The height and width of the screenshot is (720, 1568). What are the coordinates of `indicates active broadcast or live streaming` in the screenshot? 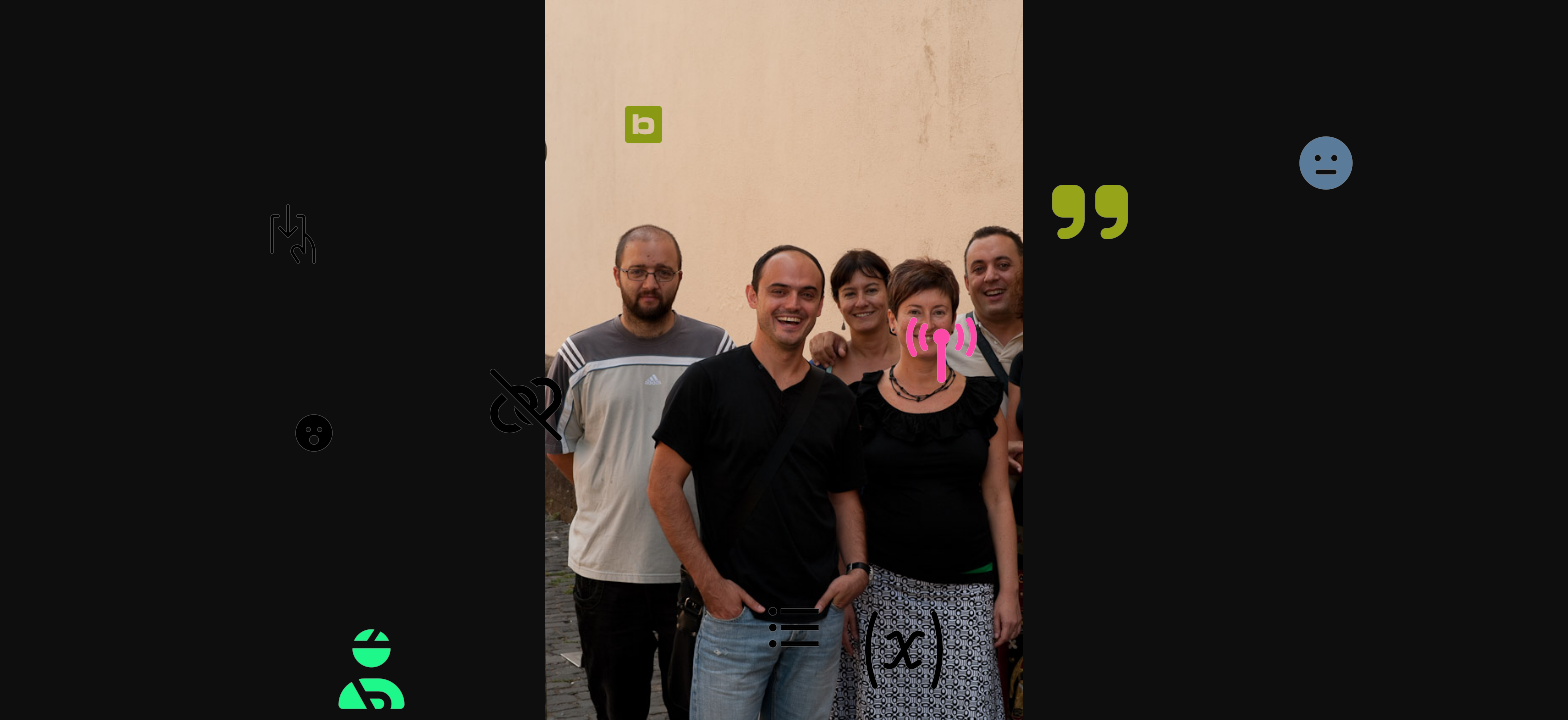 It's located at (941, 349).